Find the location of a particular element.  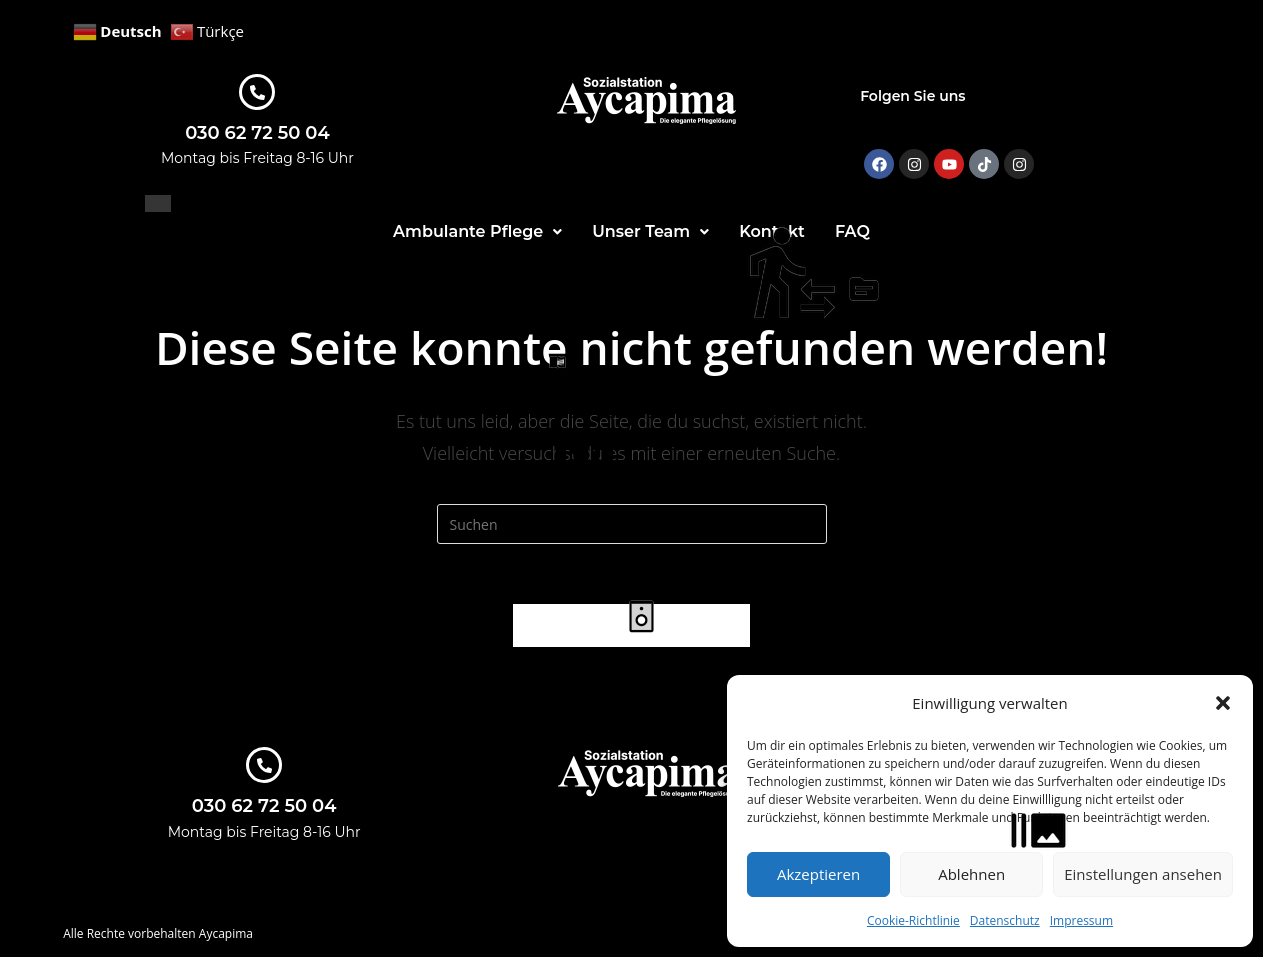

switch to high quality playback is located at coordinates (584, 455).